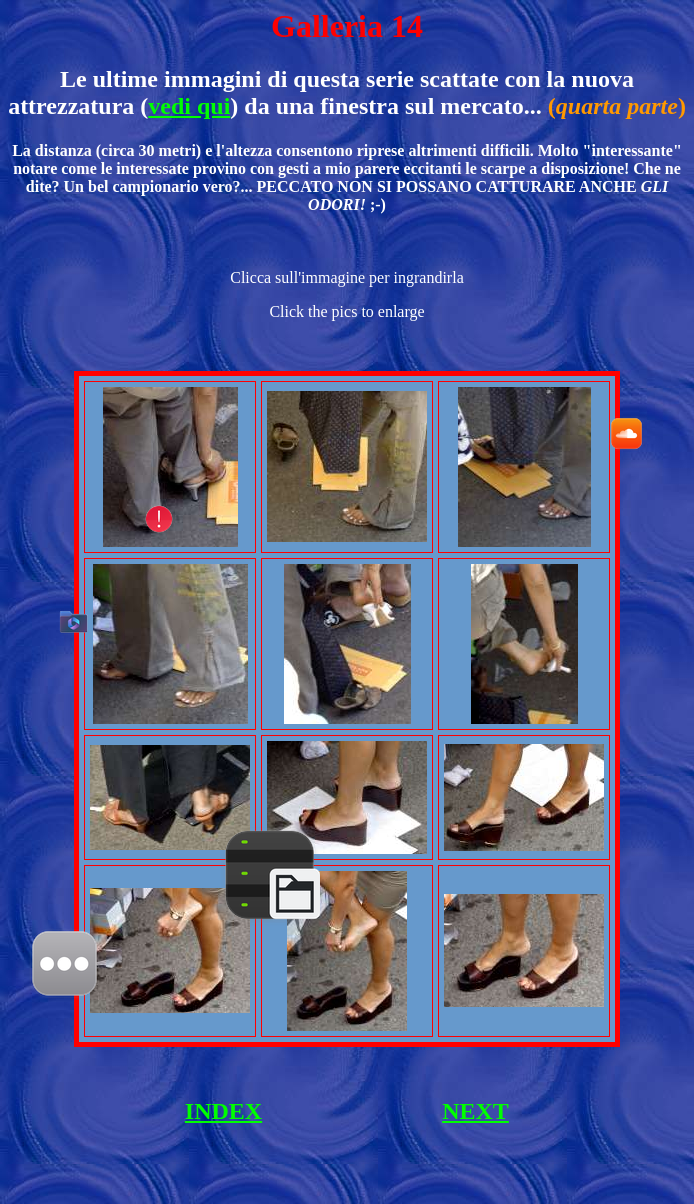  What do you see at coordinates (159, 519) in the screenshot?
I see `indicates a warning or alert requiring attention` at bounding box center [159, 519].